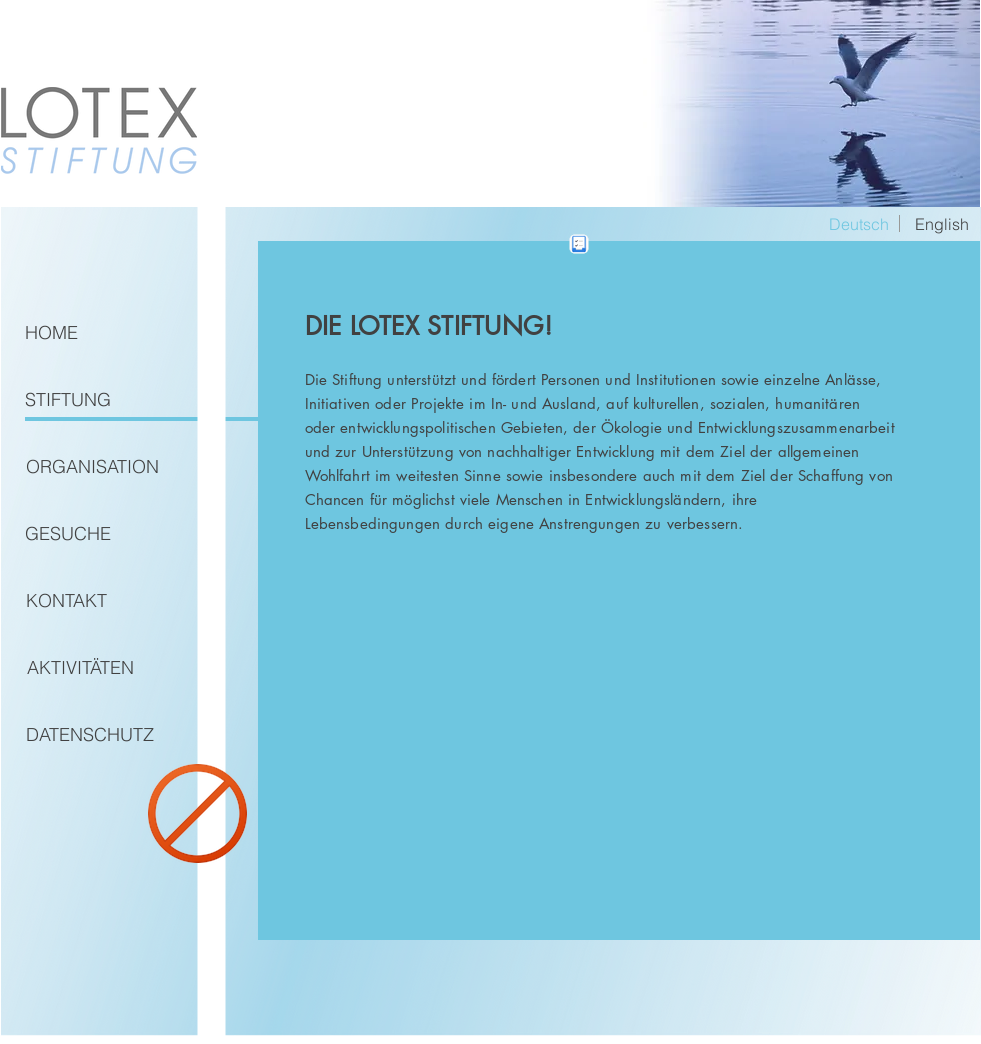 The height and width of the screenshot is (1044, 981). What do you see at coordinates (197, 813) in the screenshot?
I see `indicates denied or blocked access` at bounding box center [197, 813].